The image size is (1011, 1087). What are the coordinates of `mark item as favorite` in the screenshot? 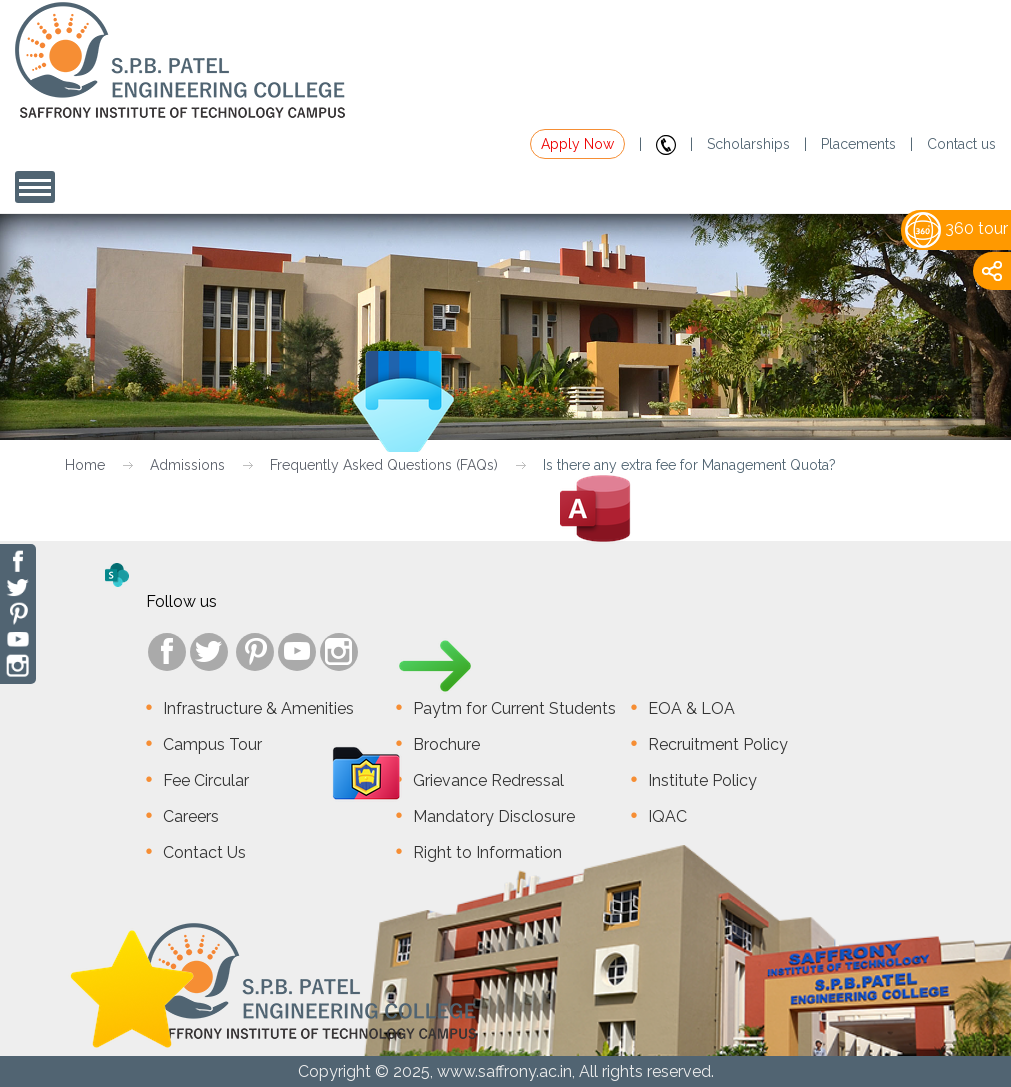 It's located at (132, 989).